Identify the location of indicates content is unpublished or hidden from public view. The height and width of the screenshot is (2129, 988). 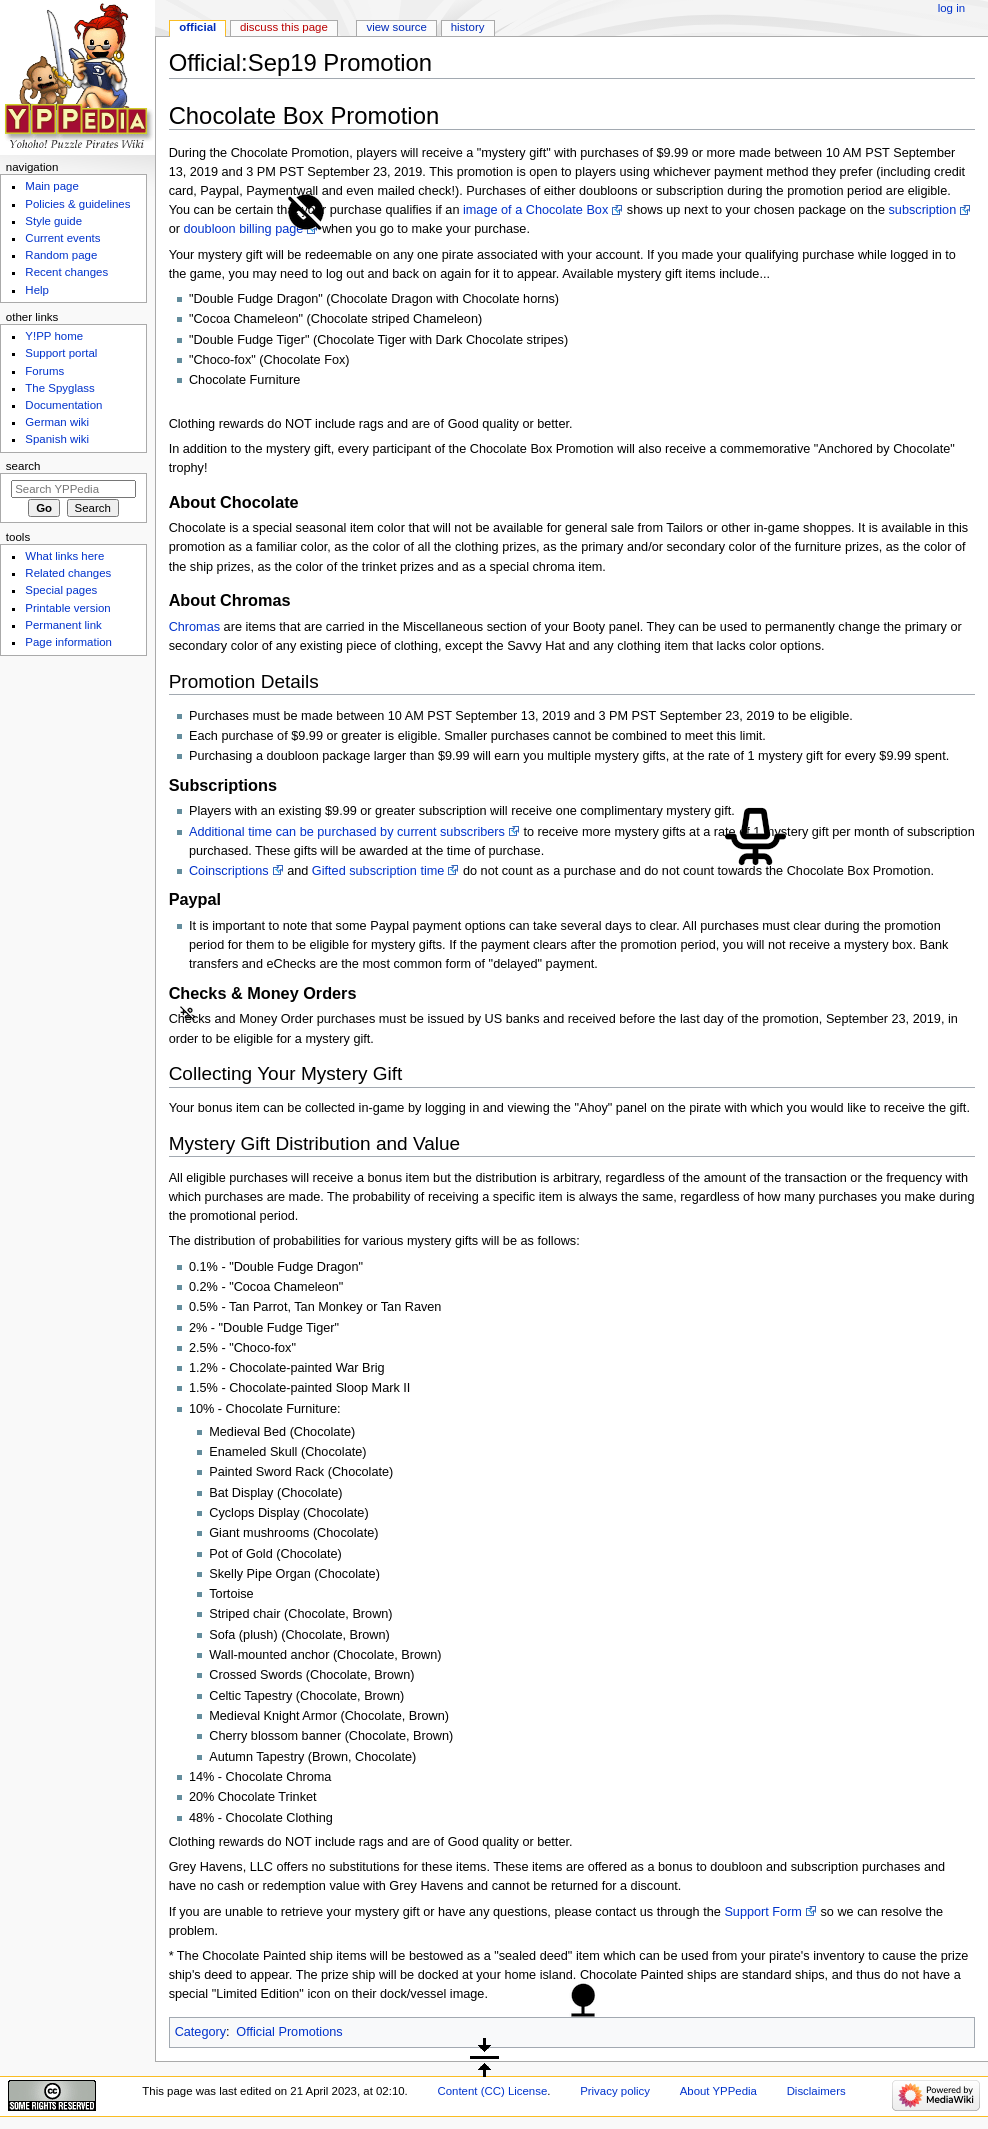
(306, 212).